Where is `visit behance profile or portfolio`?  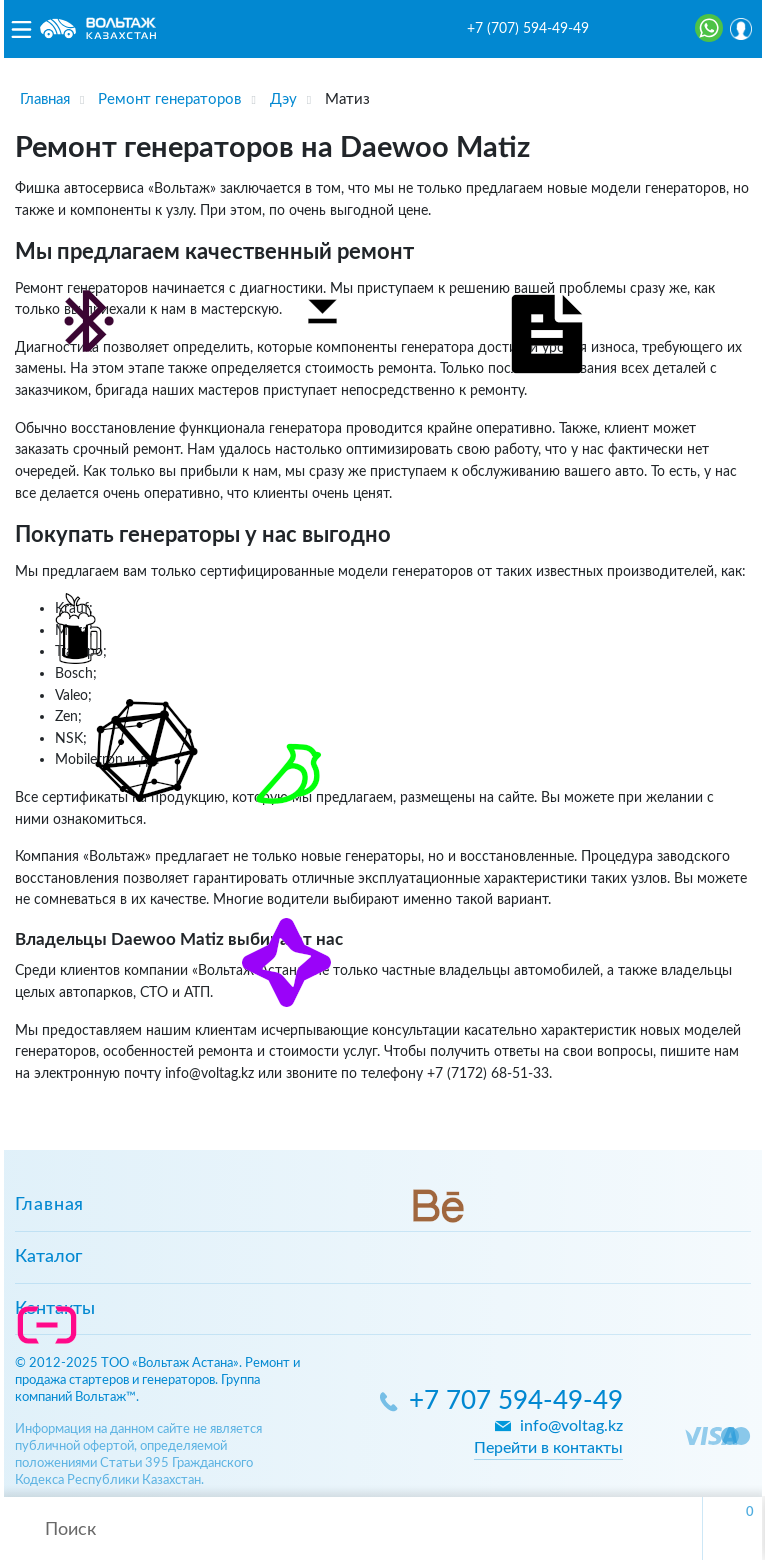 visit behance profile or portfolio is located at coordinates (438, 1205).